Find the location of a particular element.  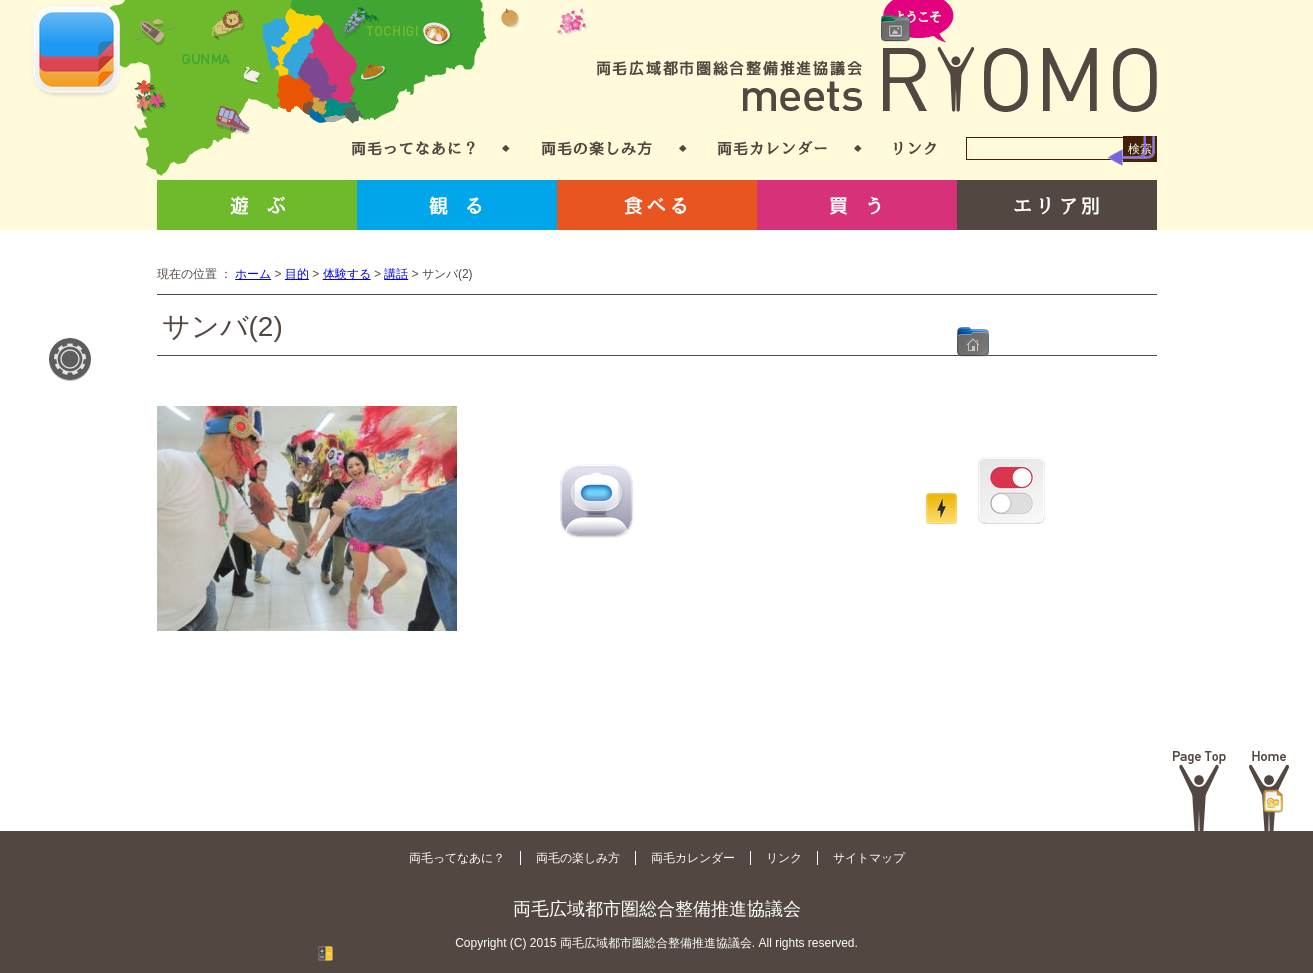

access power and battery settings is located at coordinates (941, 508).